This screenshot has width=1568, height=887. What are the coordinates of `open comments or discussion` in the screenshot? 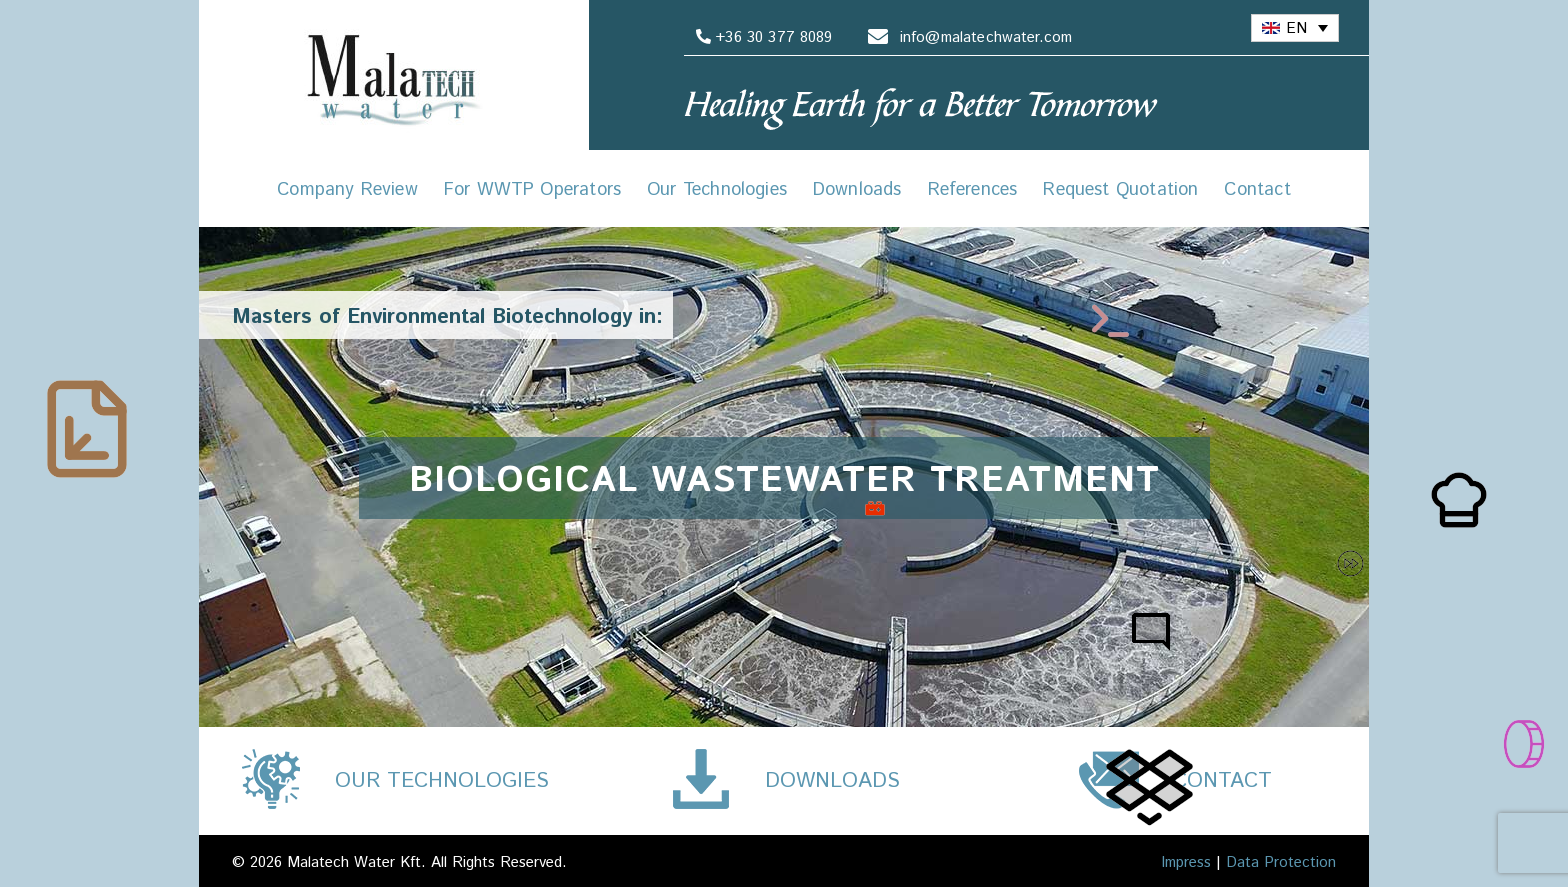 It's located at (1151, 632).